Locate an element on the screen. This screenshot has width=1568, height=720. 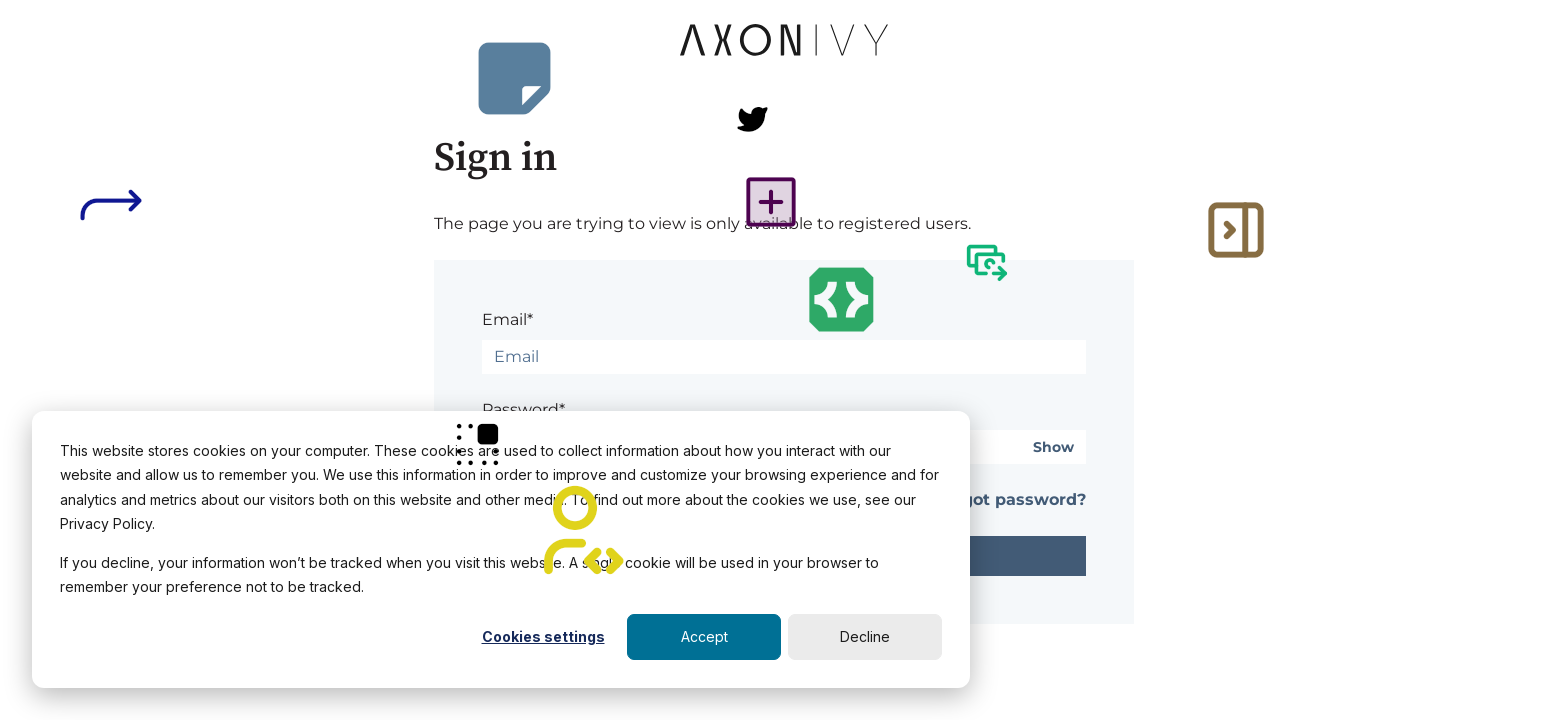
share to twitter is located at coordinates (752, 119).